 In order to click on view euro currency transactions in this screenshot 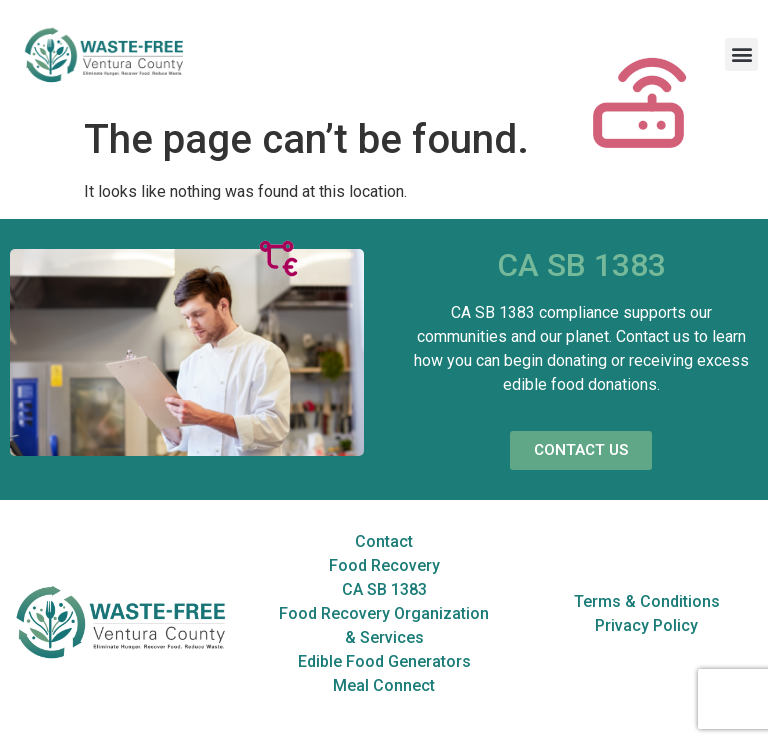, I will do `click(278, 259)`.